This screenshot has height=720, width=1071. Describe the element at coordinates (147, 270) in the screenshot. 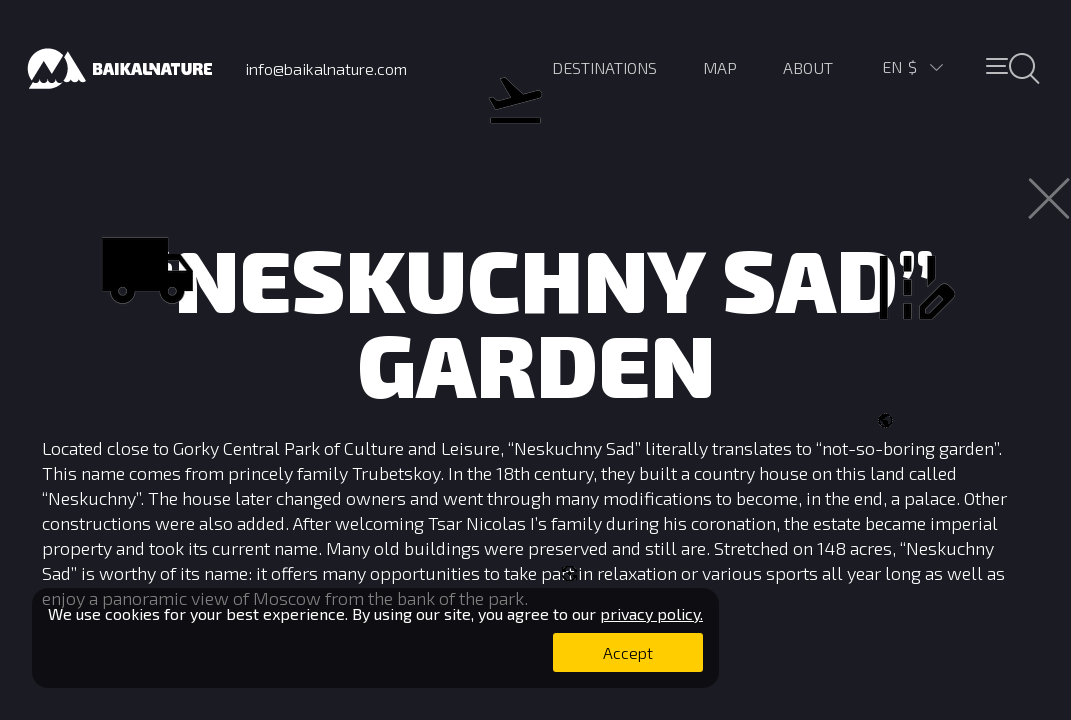

I see `track your delivery status` at that location.